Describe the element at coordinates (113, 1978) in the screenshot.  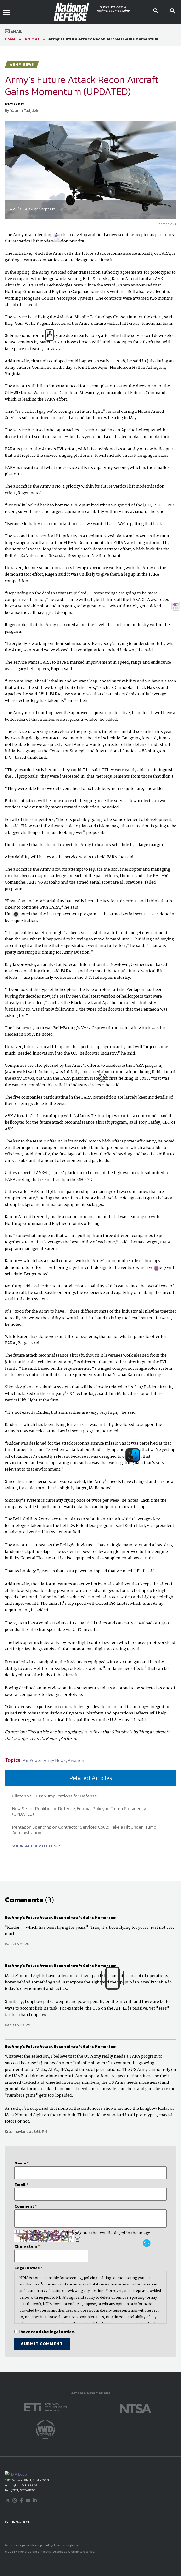
I see `access multitasking or window management settings` at that location.